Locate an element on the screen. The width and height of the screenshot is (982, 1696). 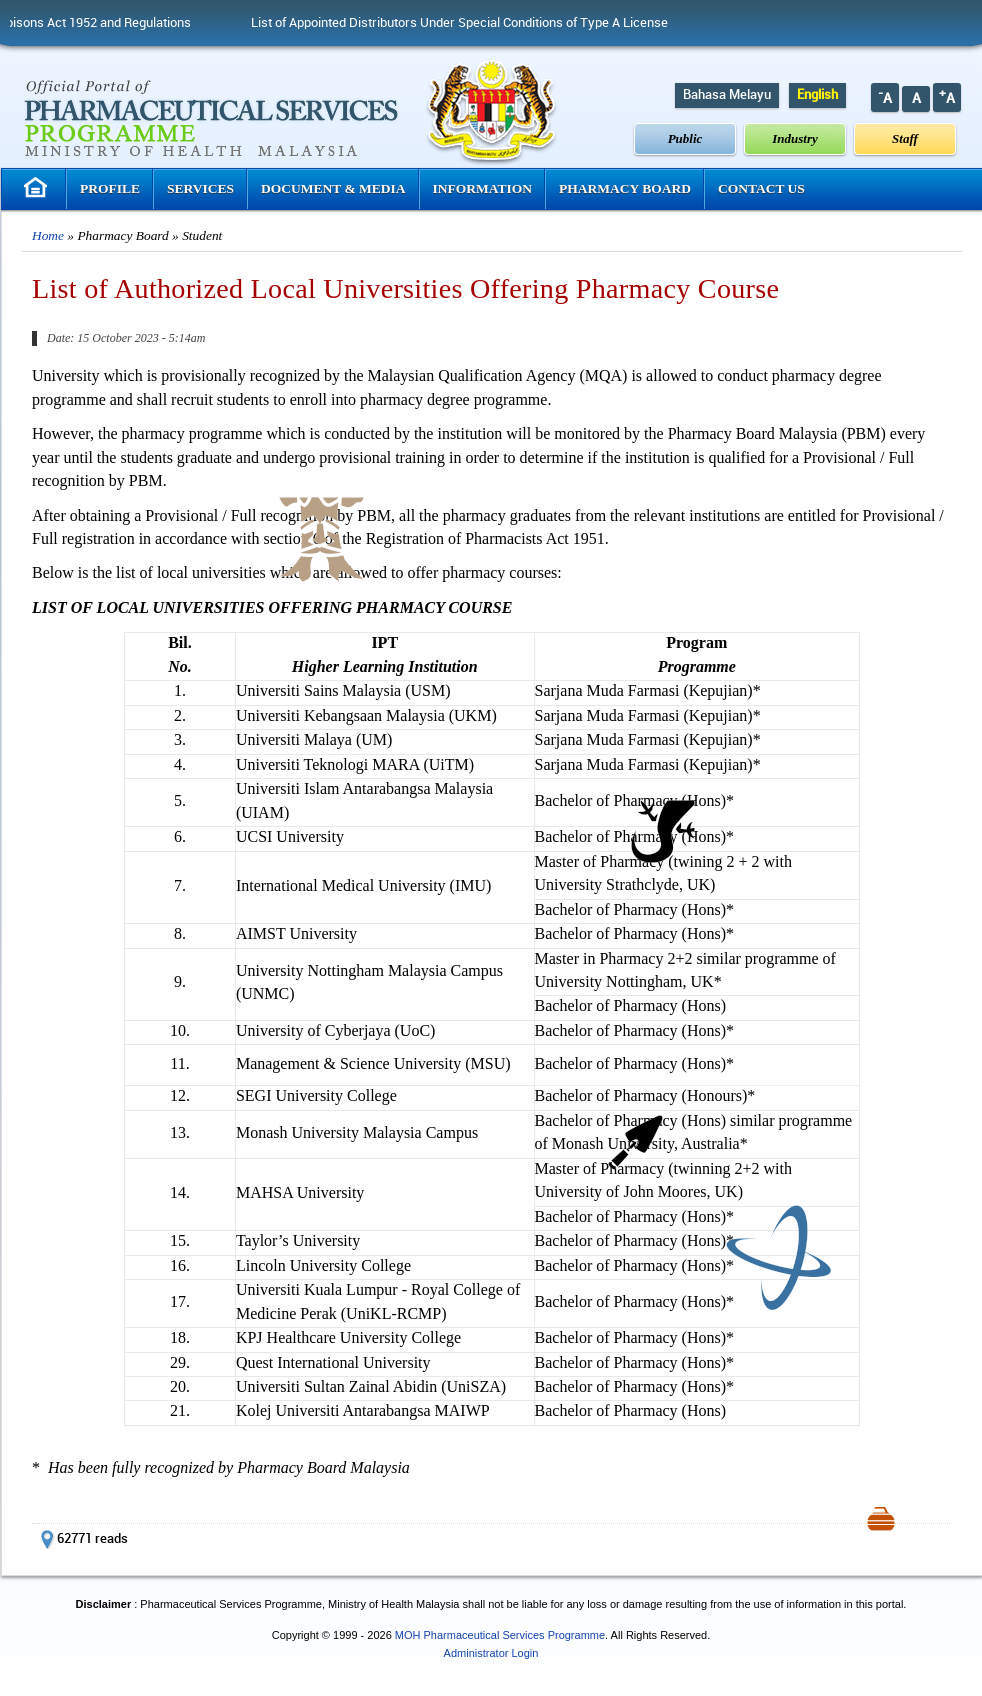
the deku tree character from the legend of zelda series is located at coordinates (321, 539).